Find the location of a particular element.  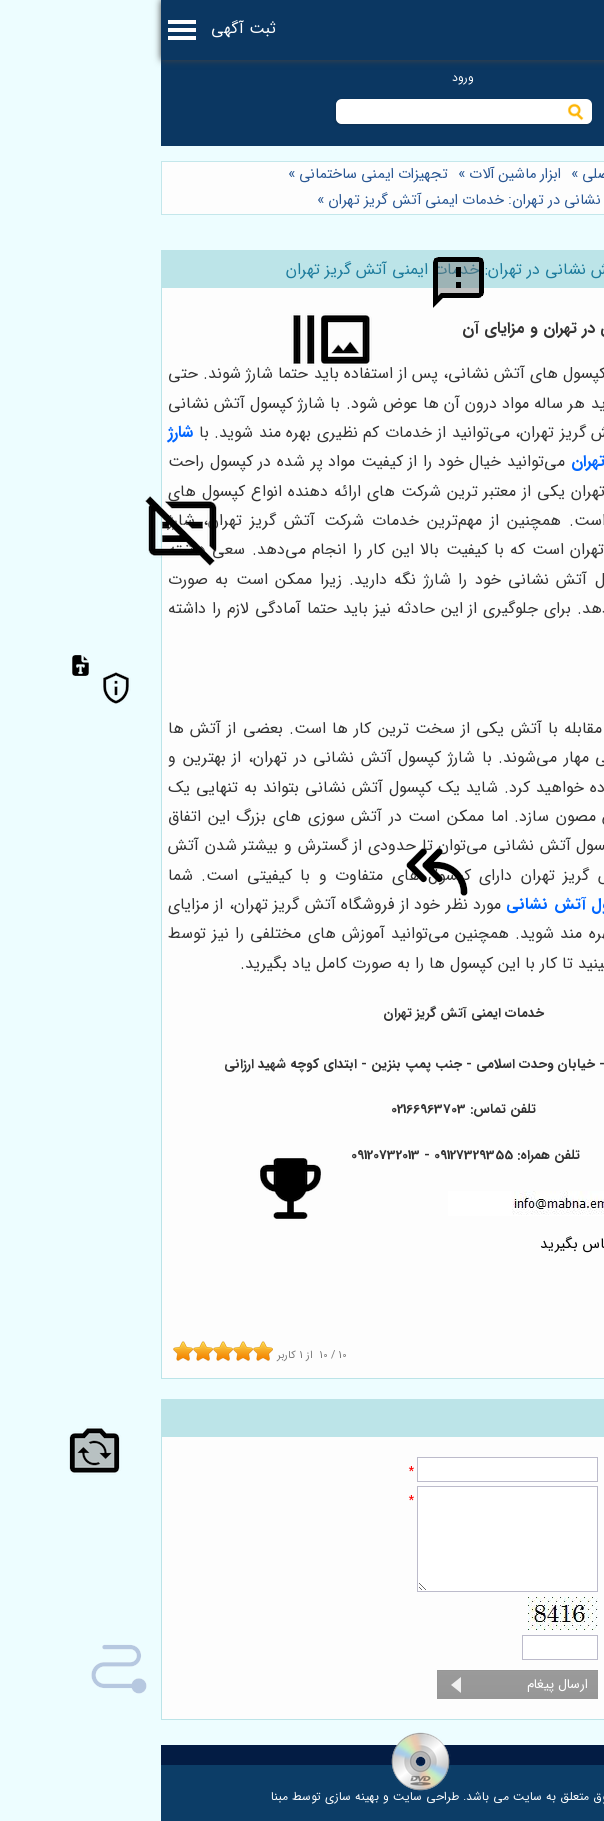

enable burst mode for rapid photo capture is located at coordinates (331, 339).